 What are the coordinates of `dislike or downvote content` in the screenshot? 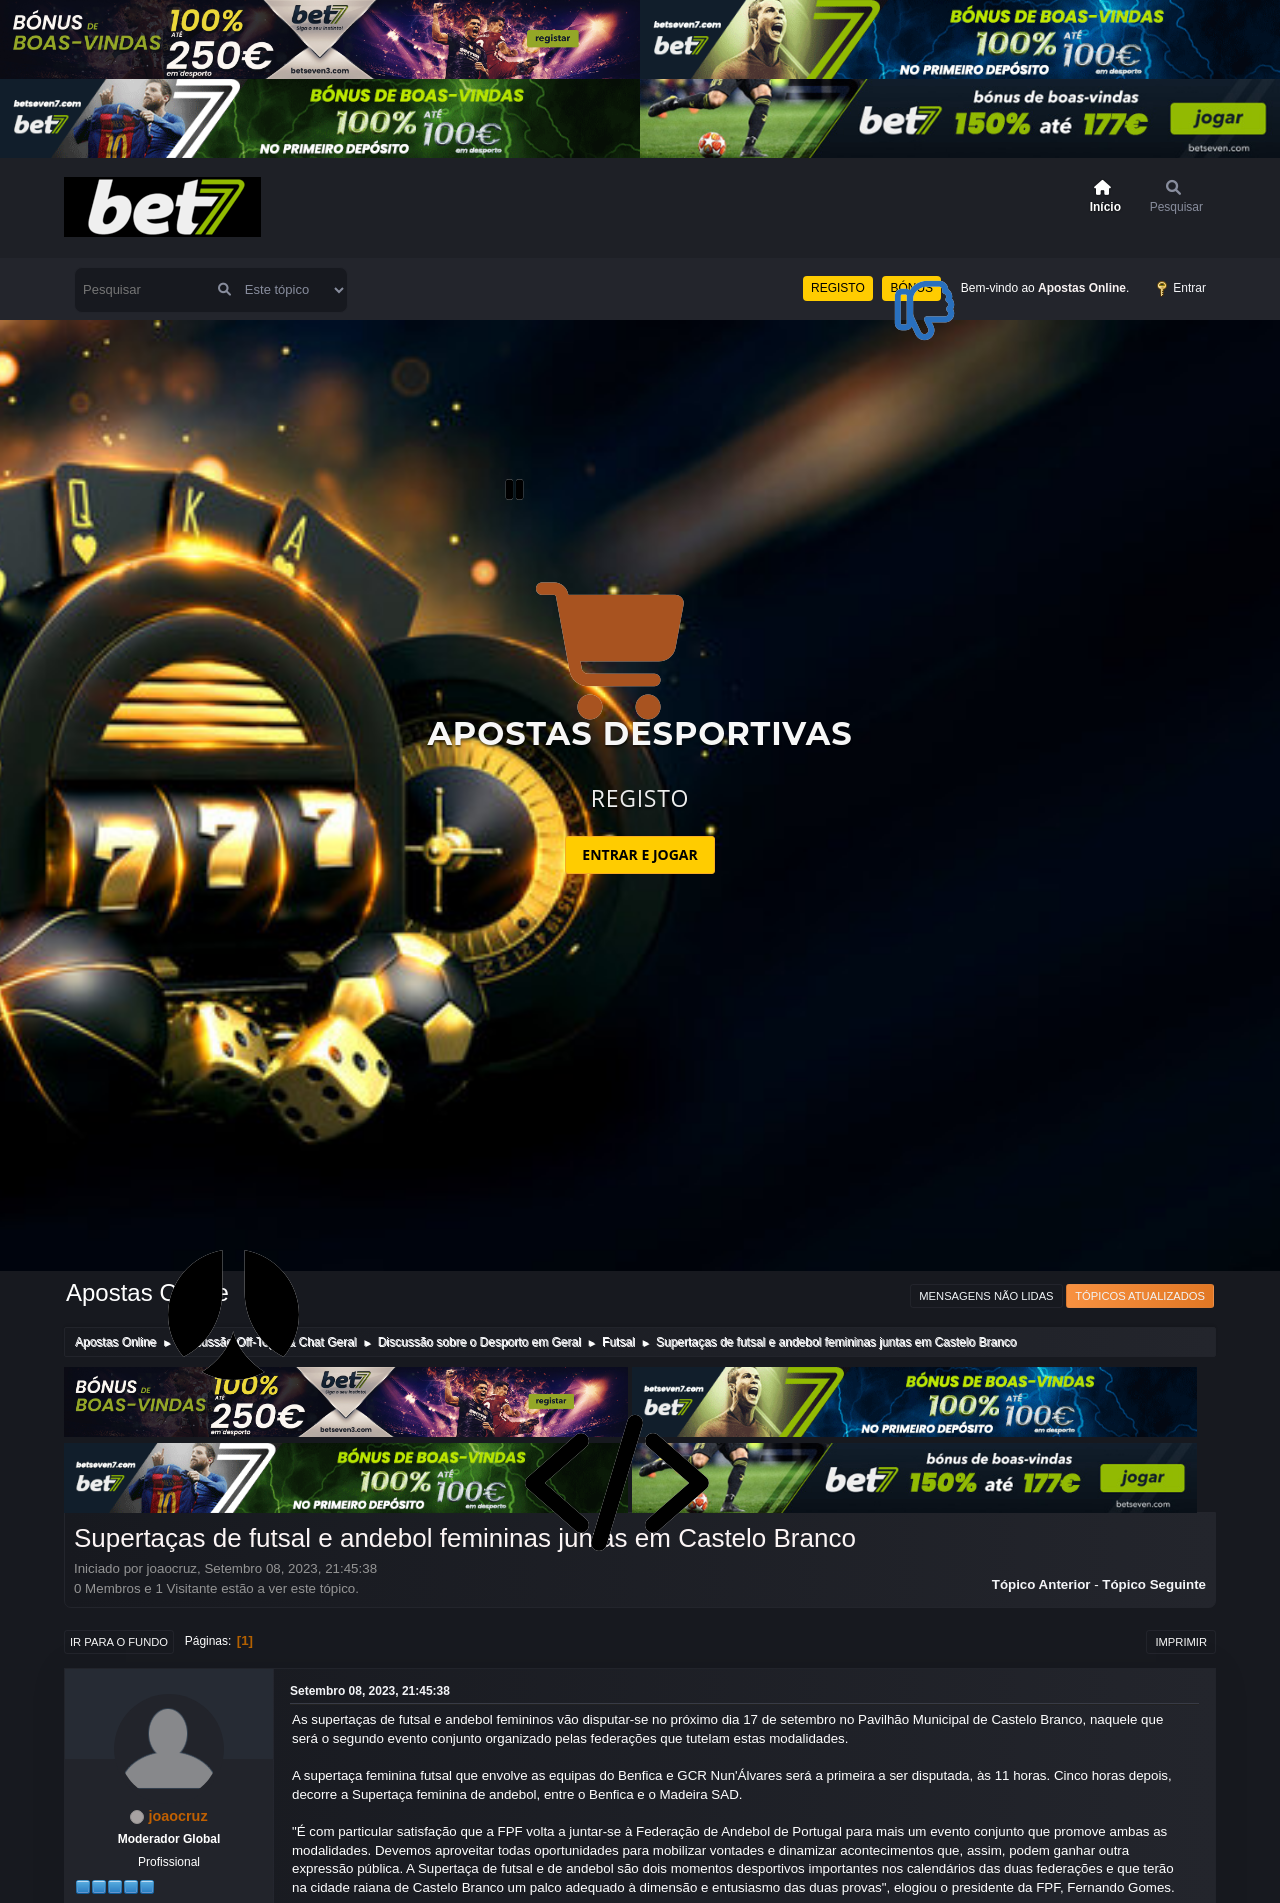 It's located at (926, 308).